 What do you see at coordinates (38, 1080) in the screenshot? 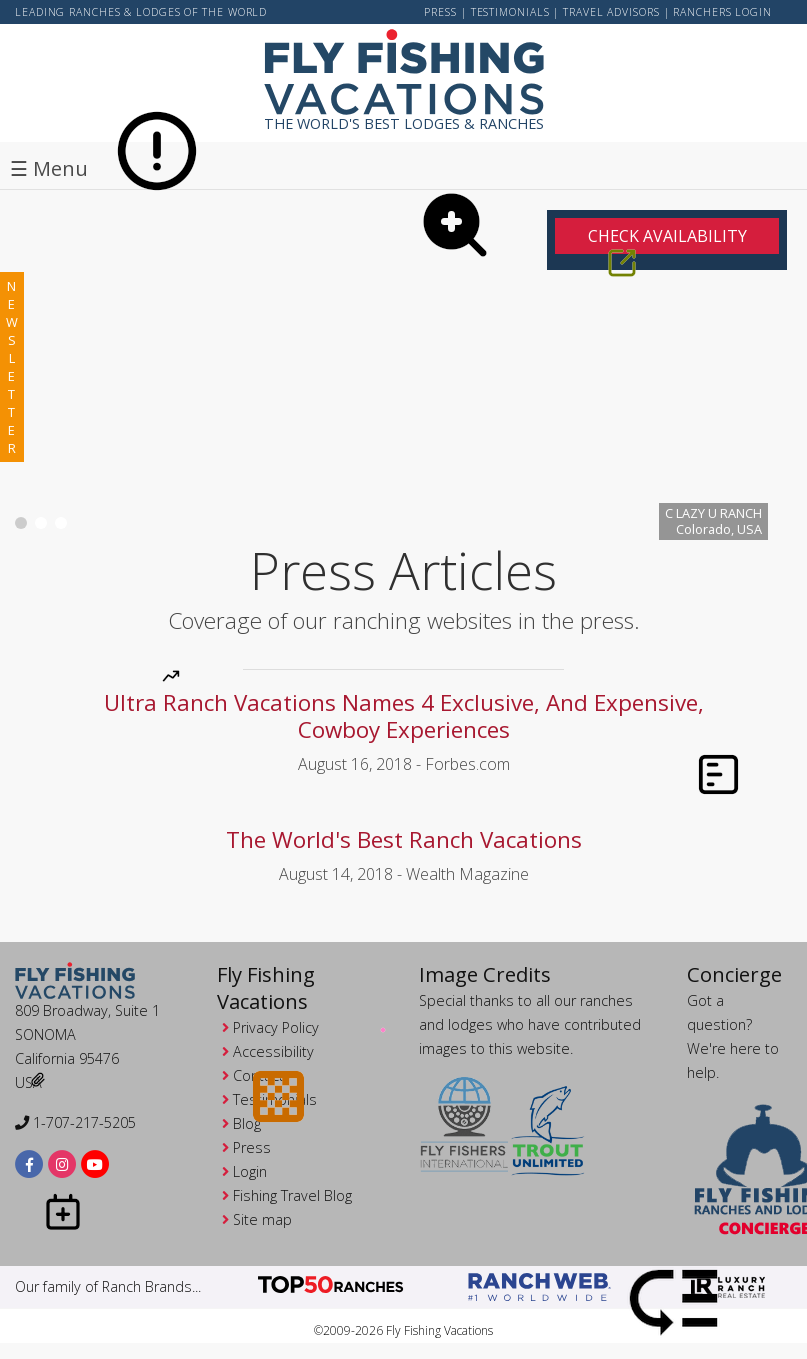
I see `attach a file to your message` at bounding box center [38, 1080].